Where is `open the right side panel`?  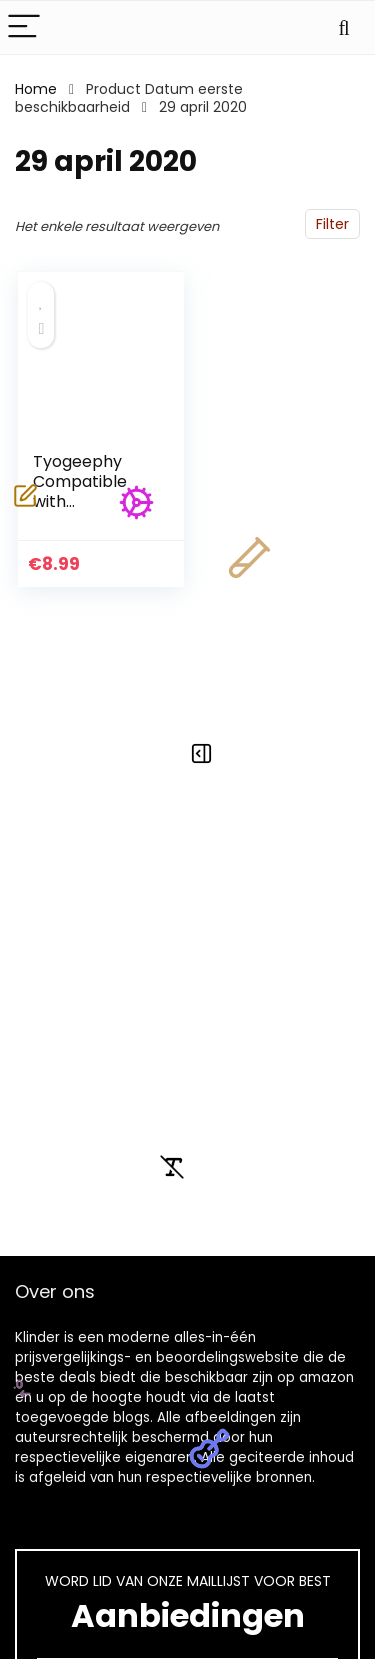
open the right side panel is located at coordinates (201, 753).